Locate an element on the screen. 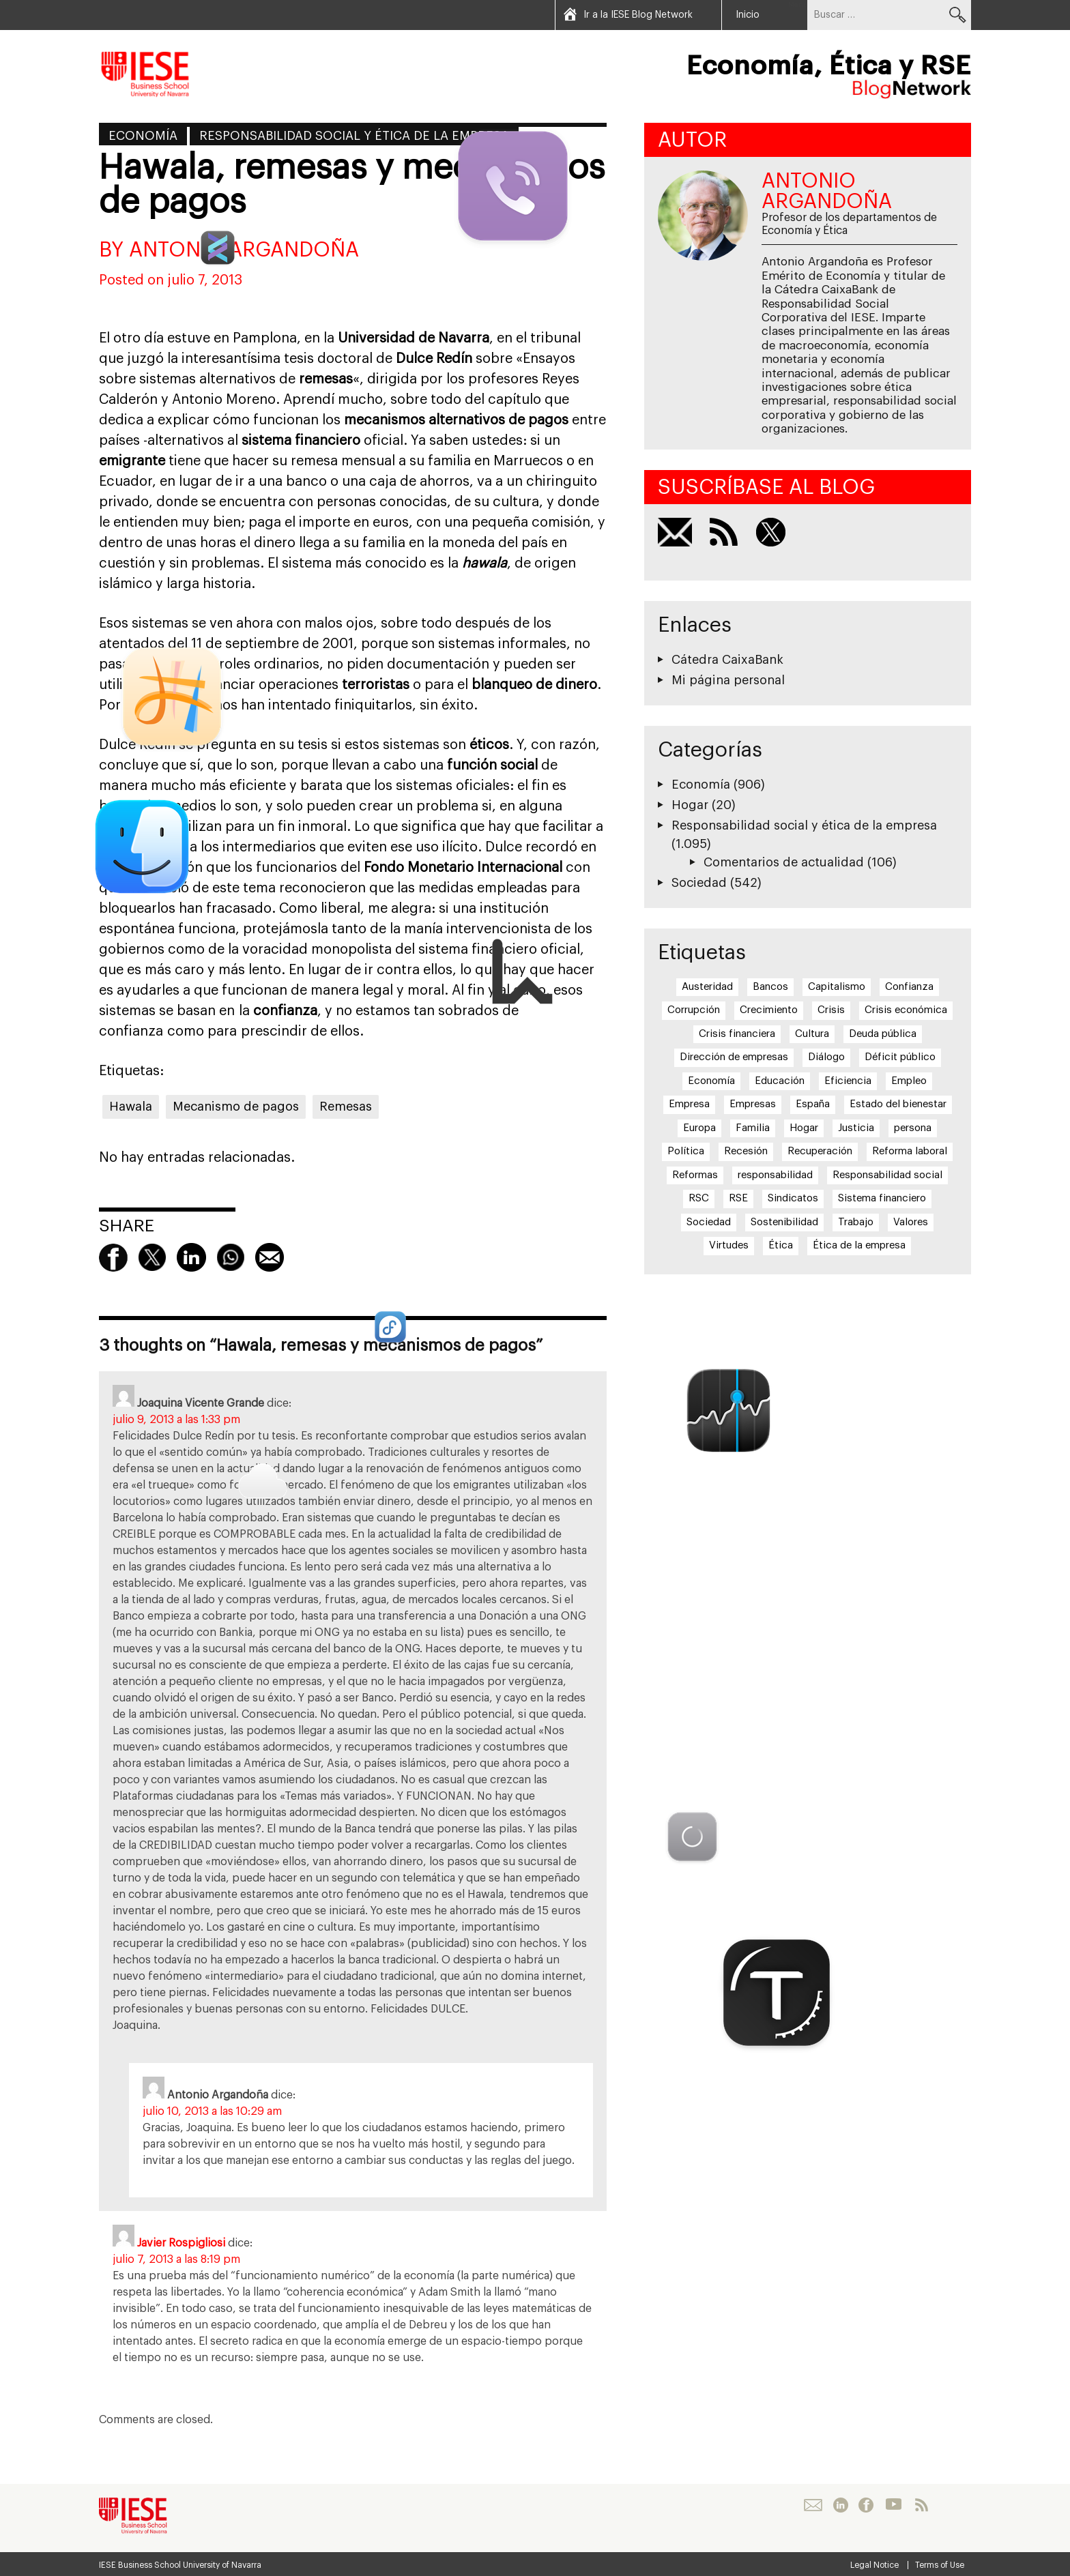 Image resolution: width=1070 pixels, height=2576 pixels. access startup screen or boot settings is located at coordinates (692, 1837).